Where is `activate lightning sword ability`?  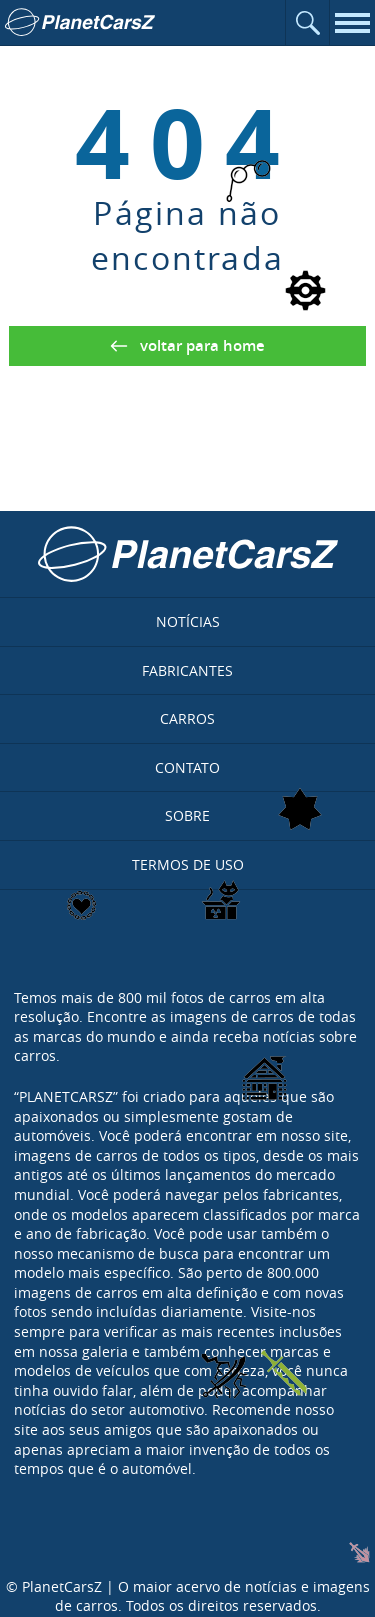
activate lightning sword ability is located at coordinates (224, 1376).